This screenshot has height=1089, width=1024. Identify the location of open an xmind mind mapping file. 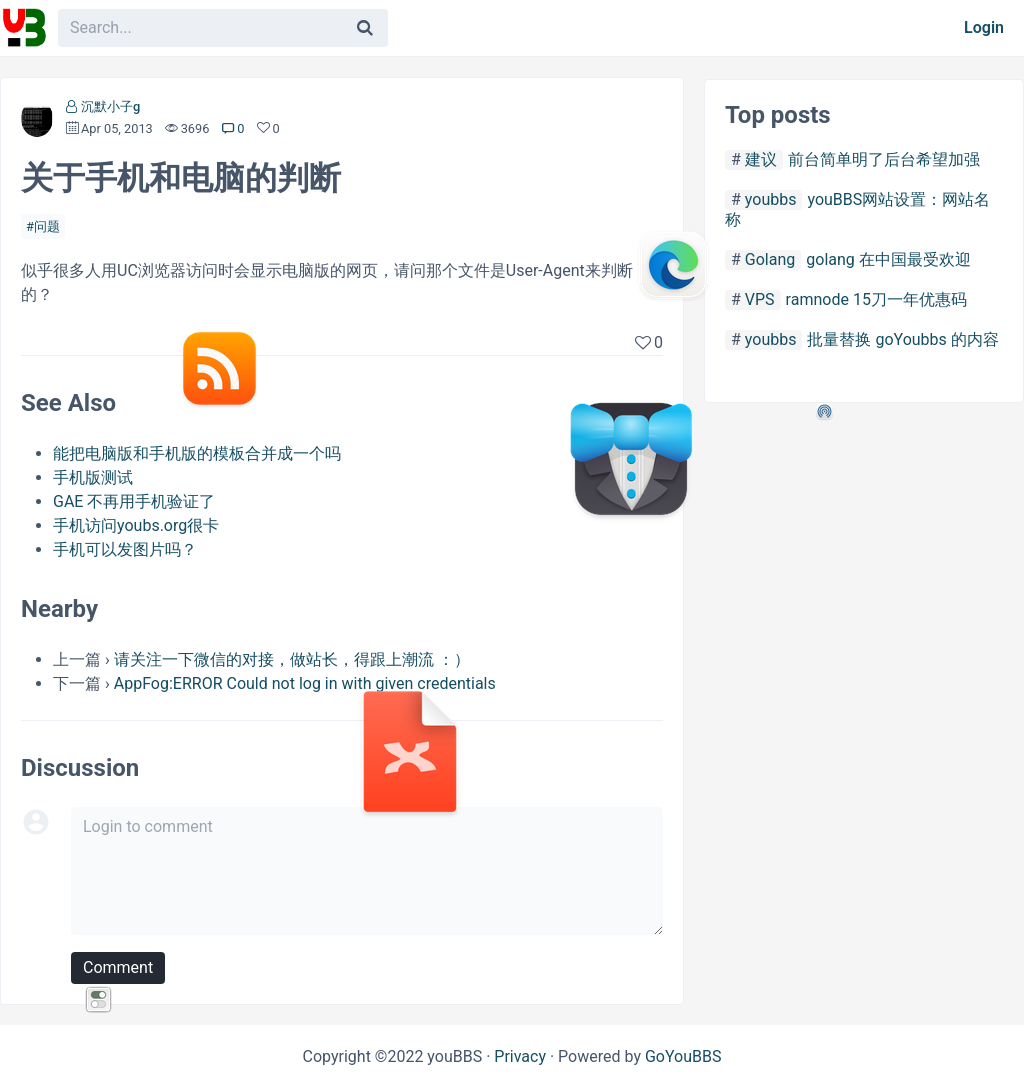
(410, 754).